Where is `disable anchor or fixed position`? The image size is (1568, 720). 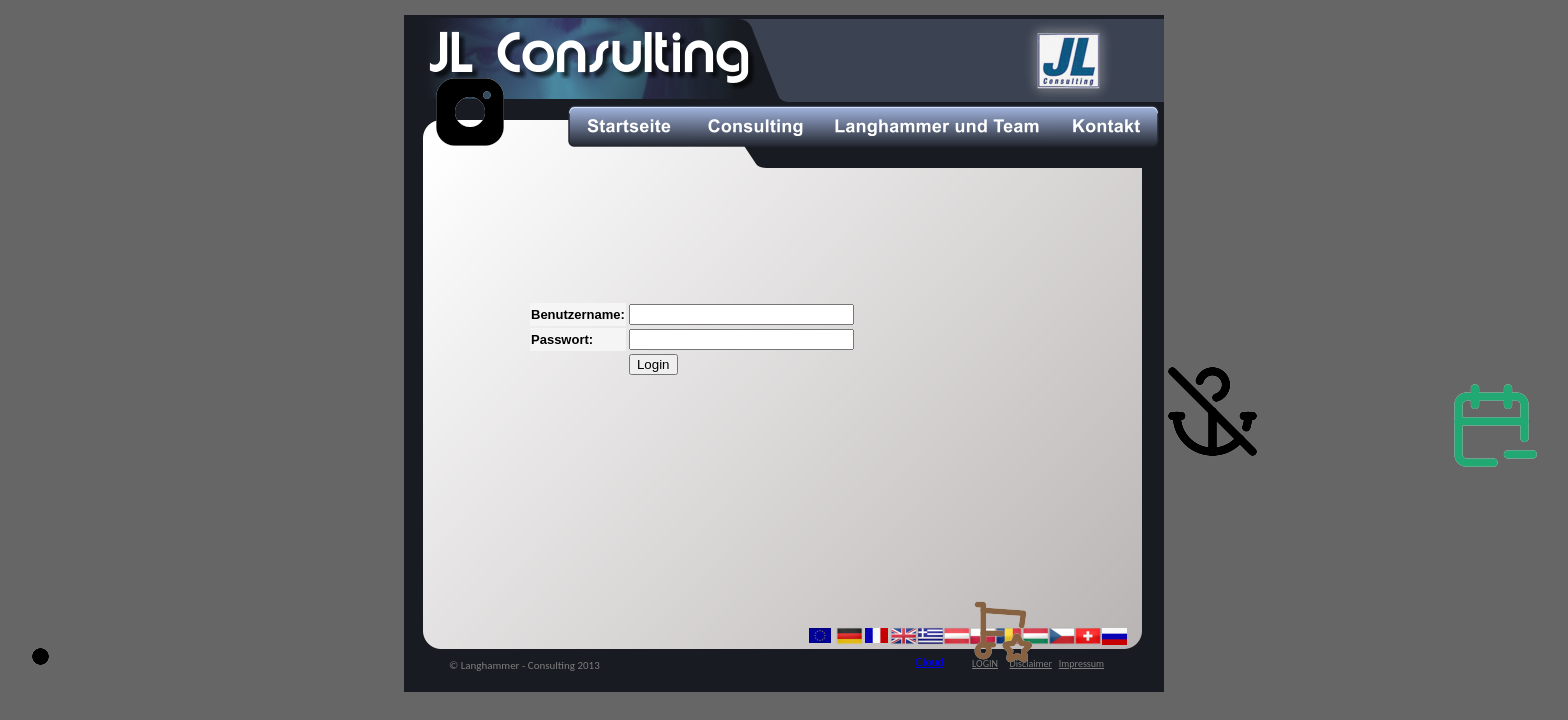
disable anchor or fixed position is located at coordinates (1212, 411).